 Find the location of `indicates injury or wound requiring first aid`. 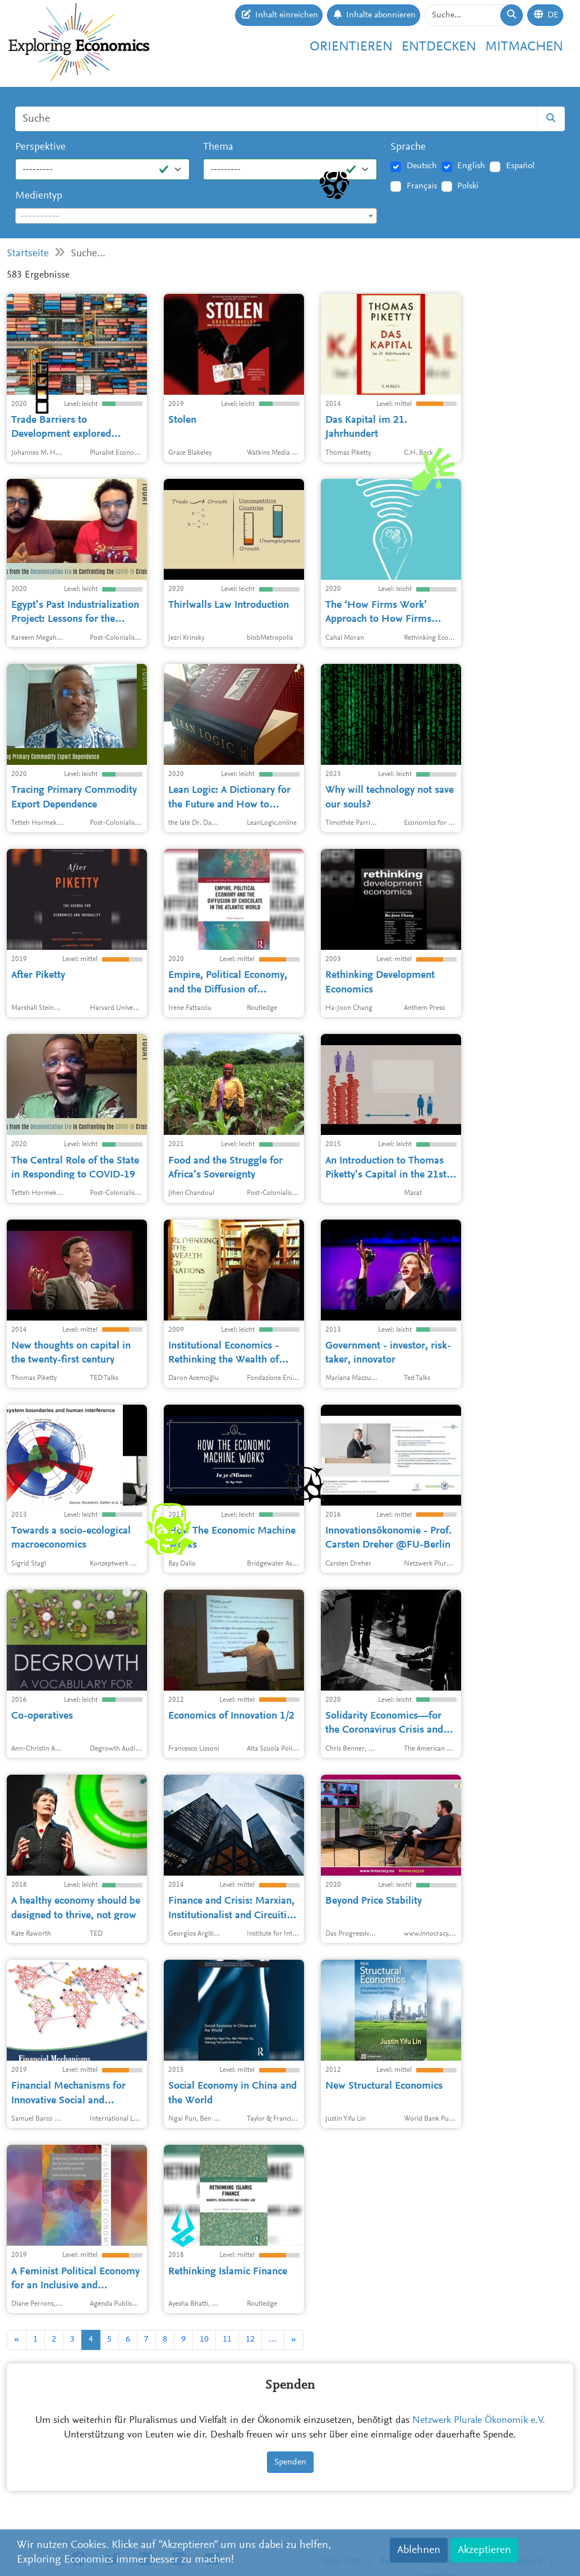

indicates injury or wound requiring first aid is located at coordinates (434, 469).